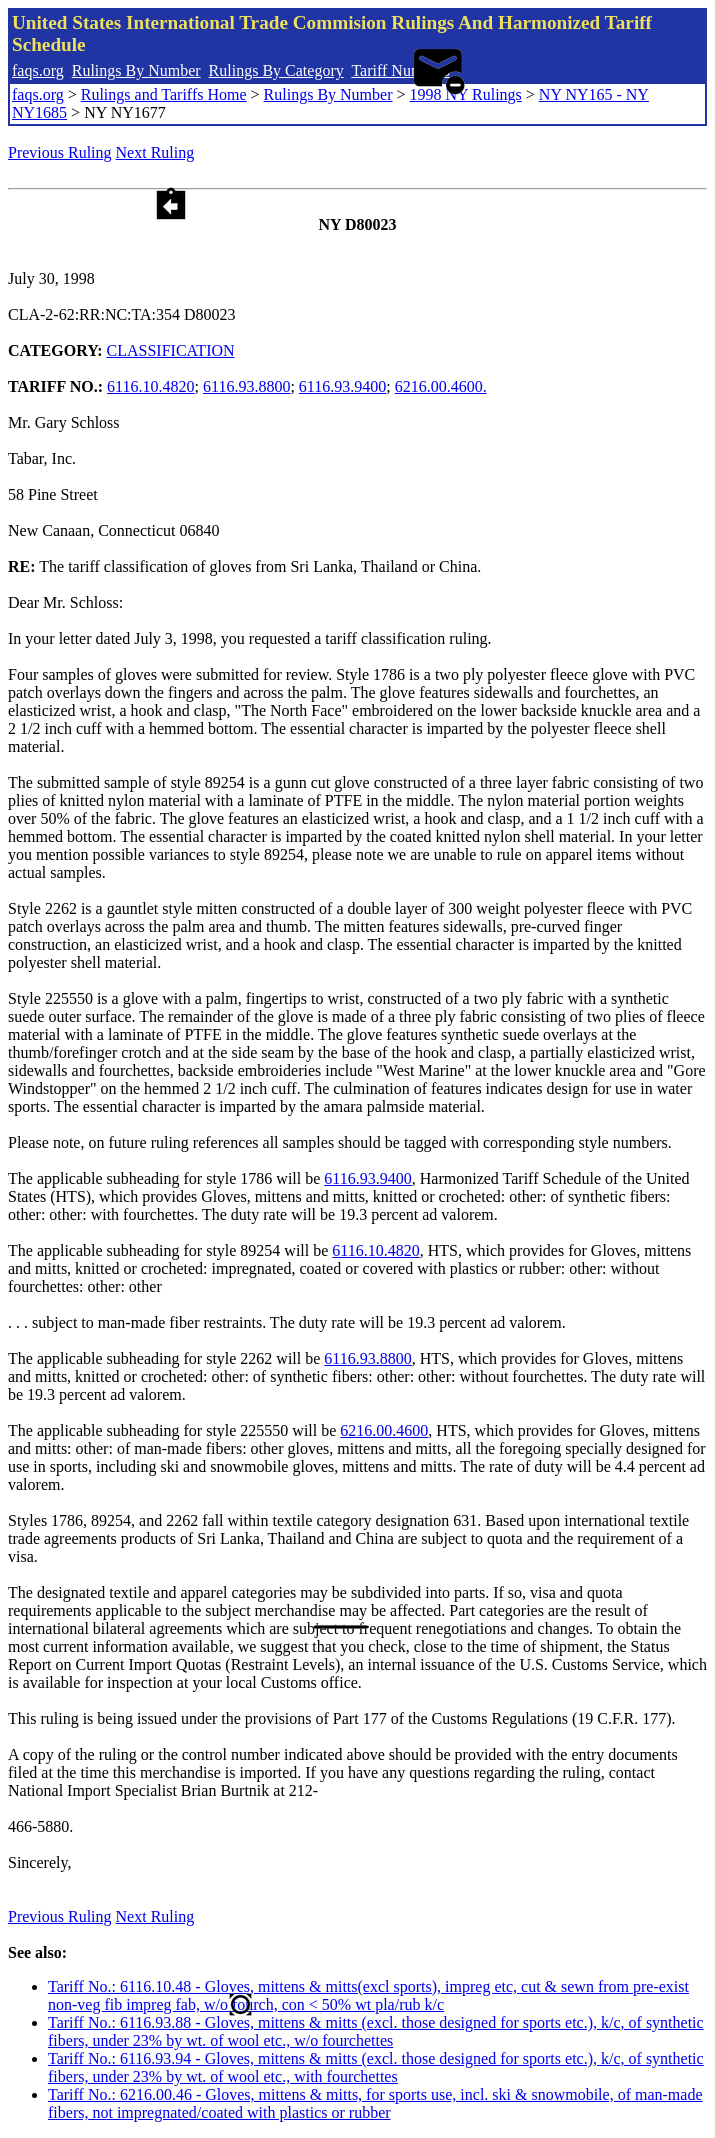 The height and width of the screenshot is (2138, 715). Describe the element at coordinates (438, 73) in the screenshot. I see `unsubscribe from email notifications` at that location.